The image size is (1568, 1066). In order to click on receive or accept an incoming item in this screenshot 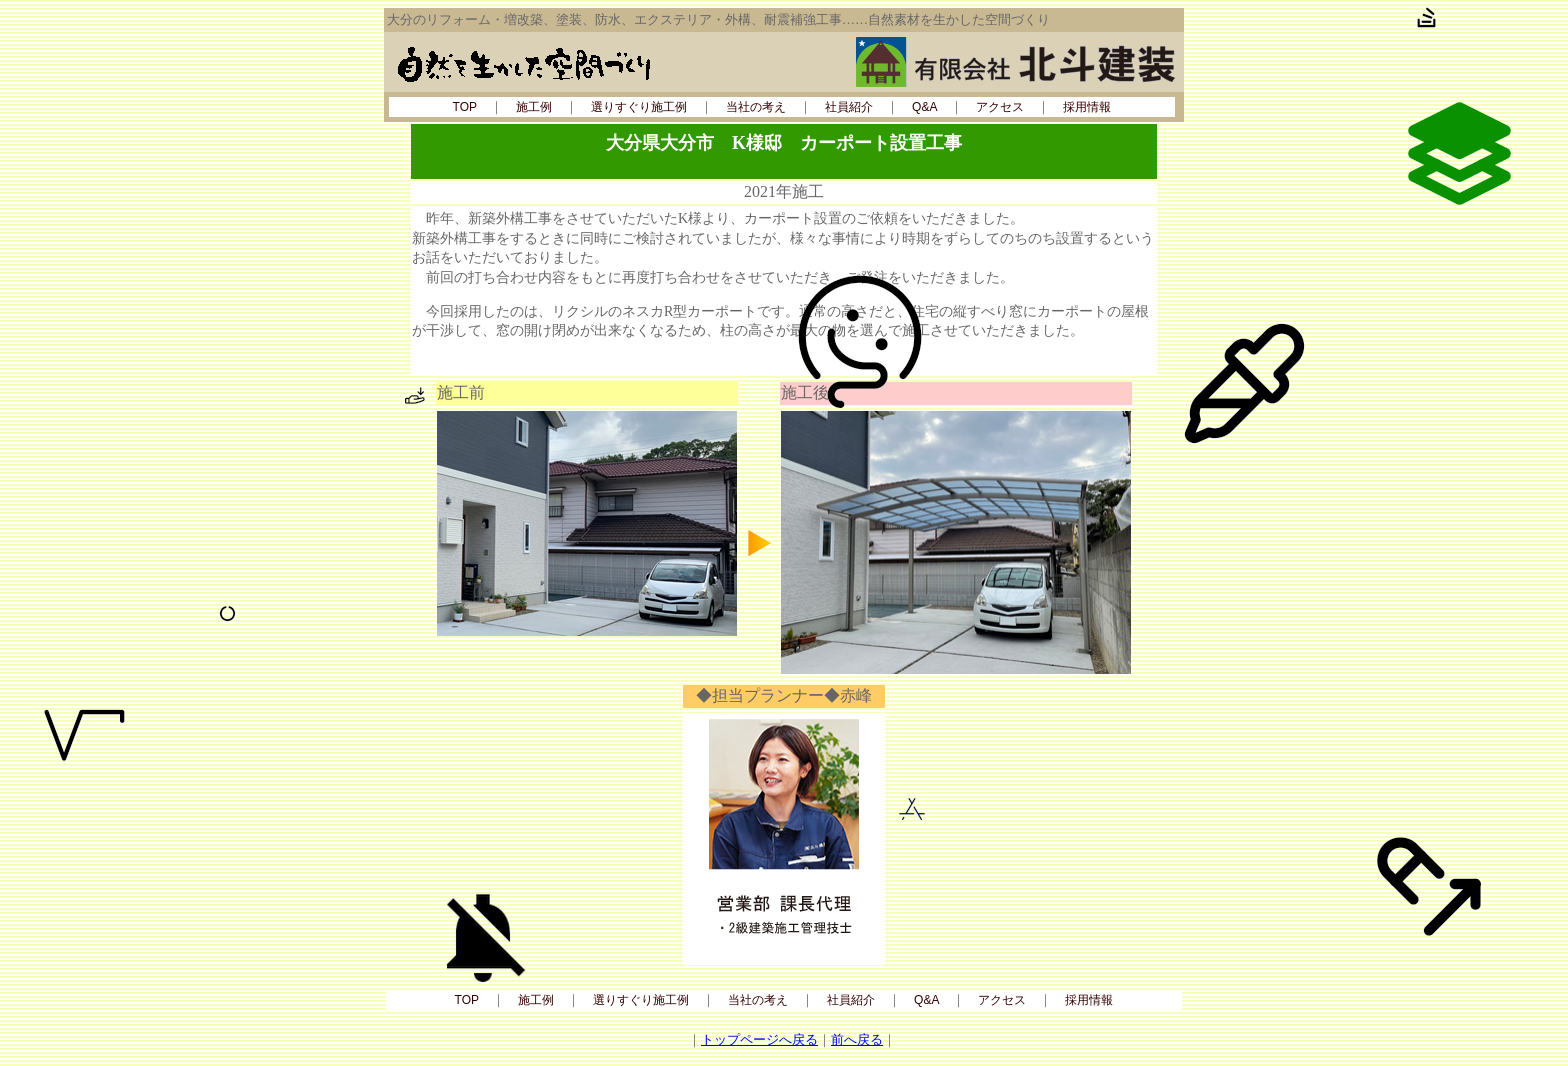, I will do `click(415, 396)`.